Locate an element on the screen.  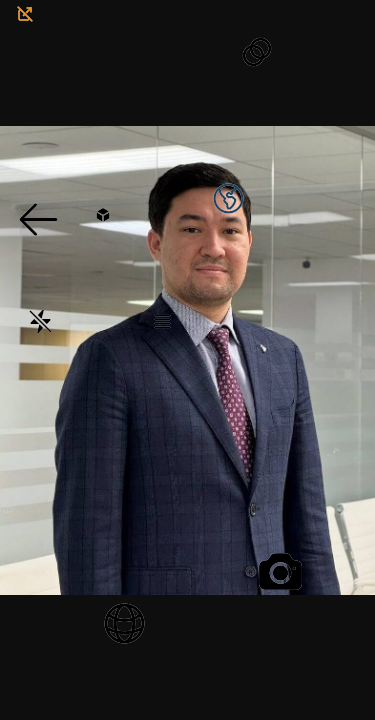
view 3D model or object is located at coordinates (103, 215).